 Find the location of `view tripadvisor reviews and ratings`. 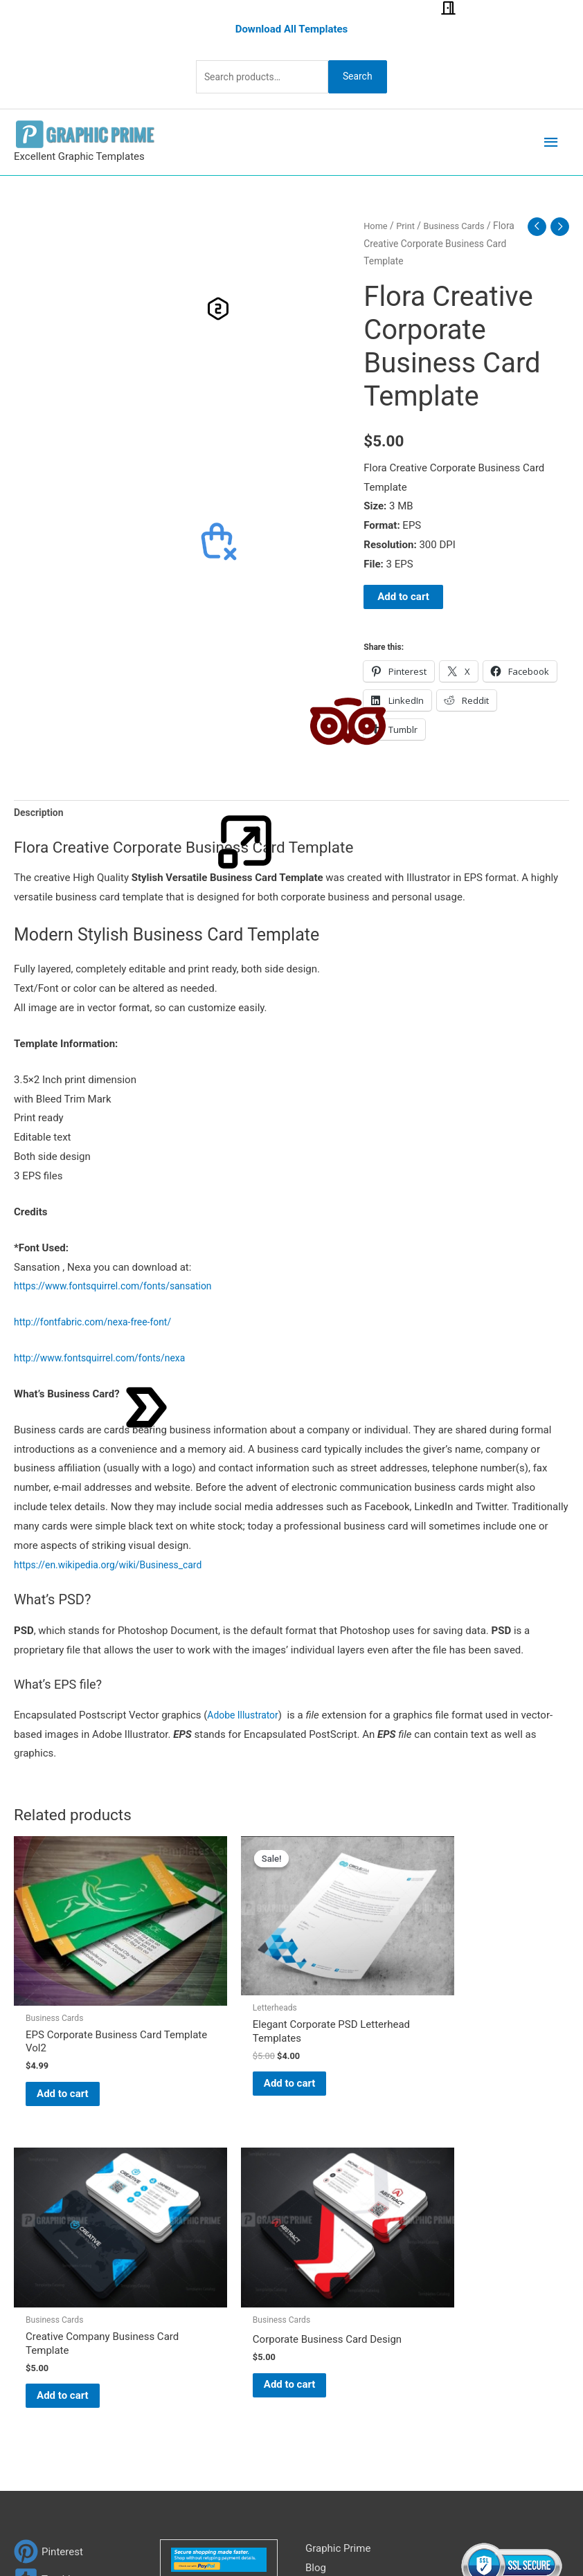

view tripadvisor reviews and ratings is located at coordinates (348, 720).